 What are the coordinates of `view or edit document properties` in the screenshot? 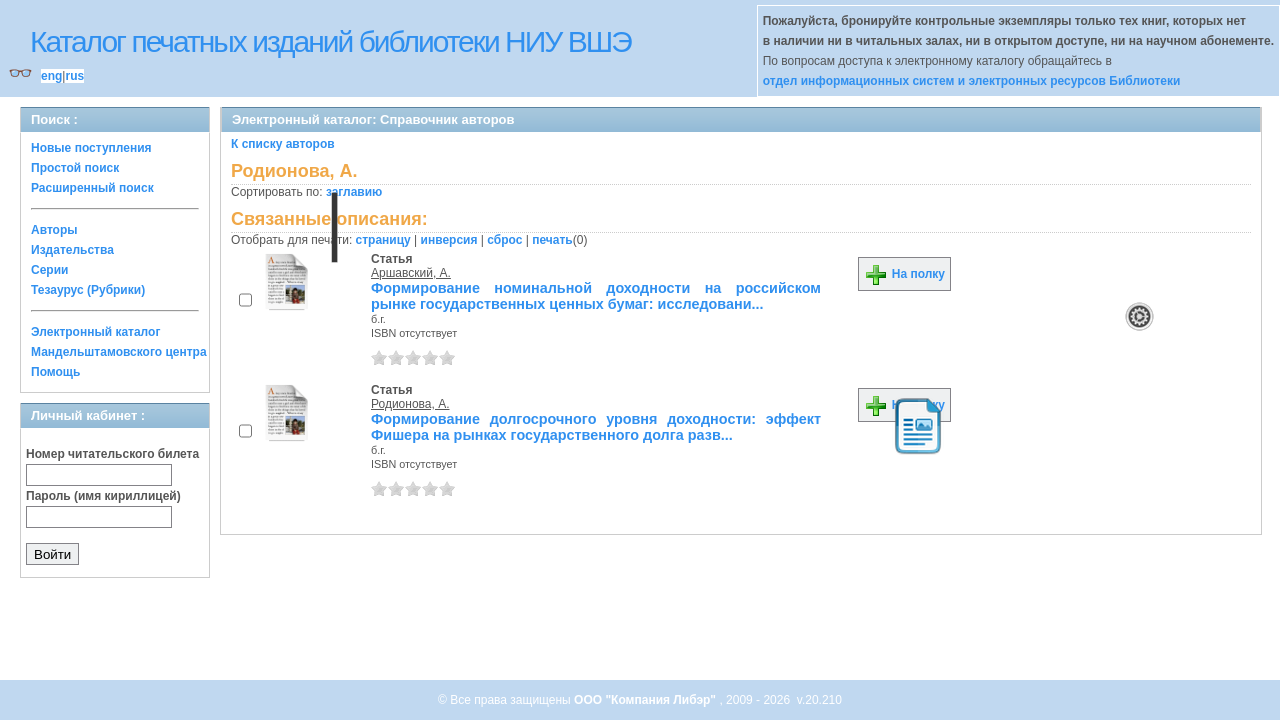 It's located at (1139, 316).